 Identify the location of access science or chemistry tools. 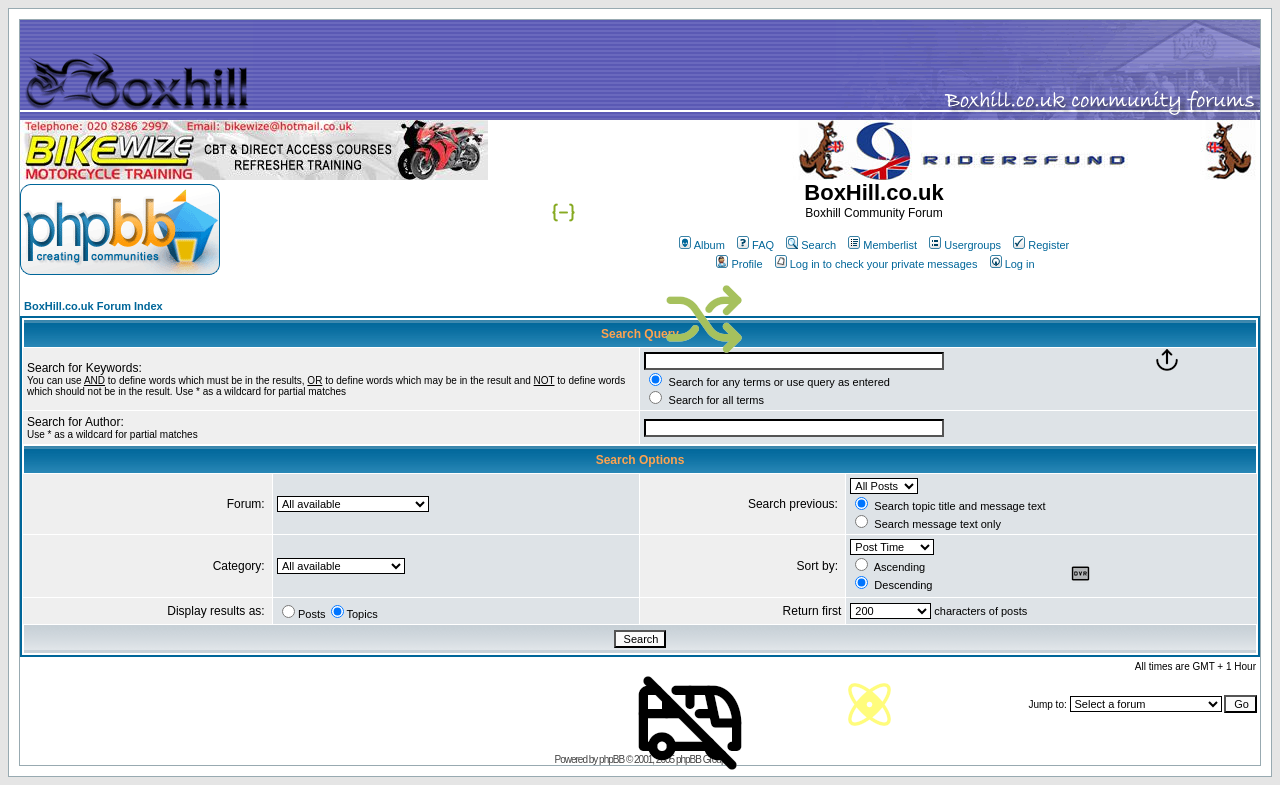
(869, 704).